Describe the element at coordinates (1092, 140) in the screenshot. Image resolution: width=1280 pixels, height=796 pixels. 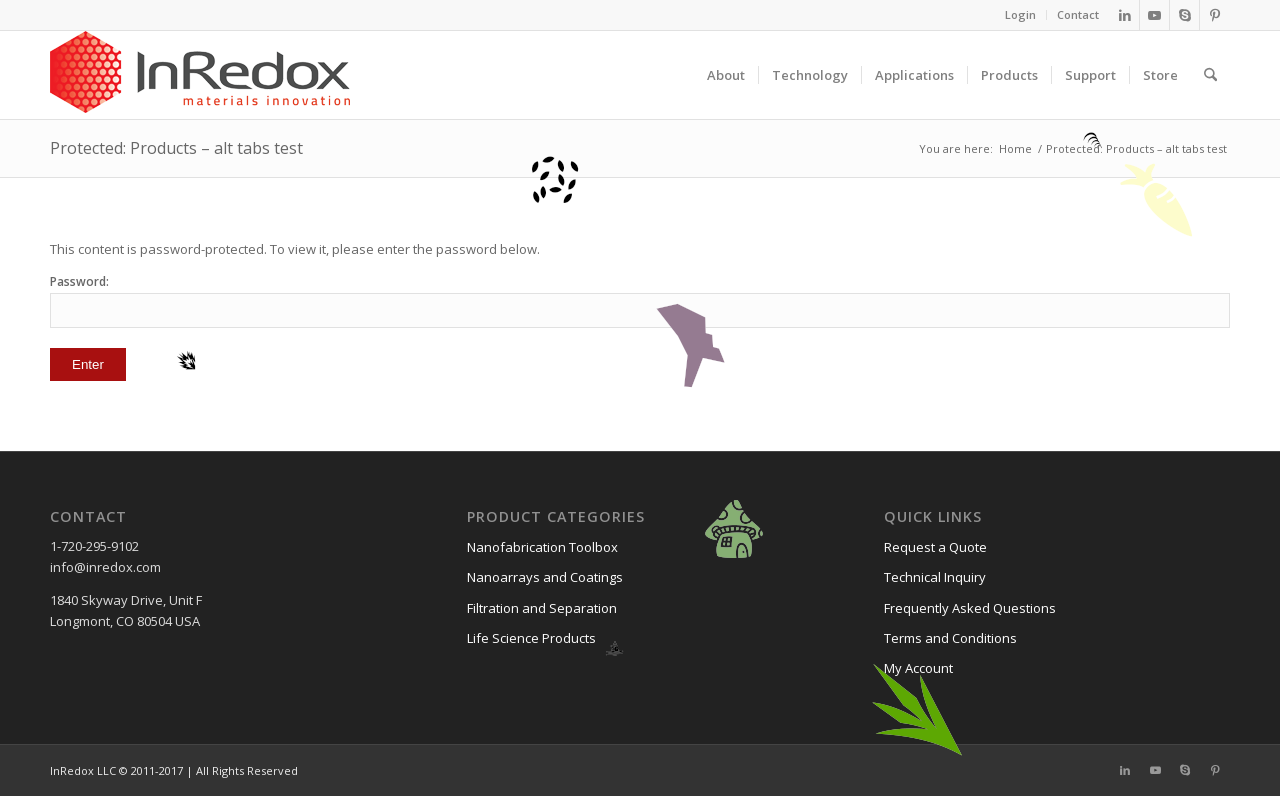
I see `indicates wind or tornado weather conditions` at that location.